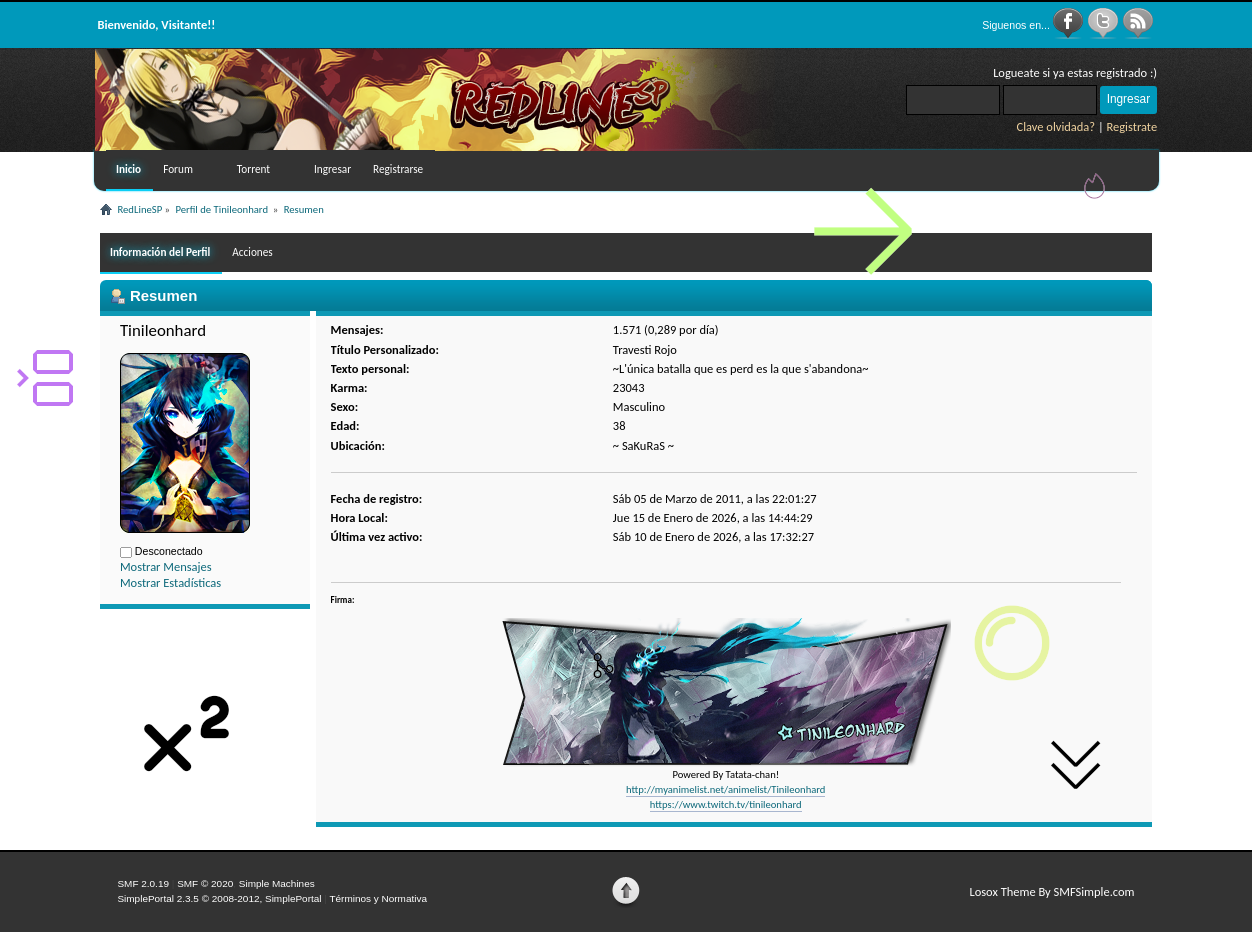 The image size is (1252, 932). I want to click on navigate to the next item or screen, so click(863, 227).